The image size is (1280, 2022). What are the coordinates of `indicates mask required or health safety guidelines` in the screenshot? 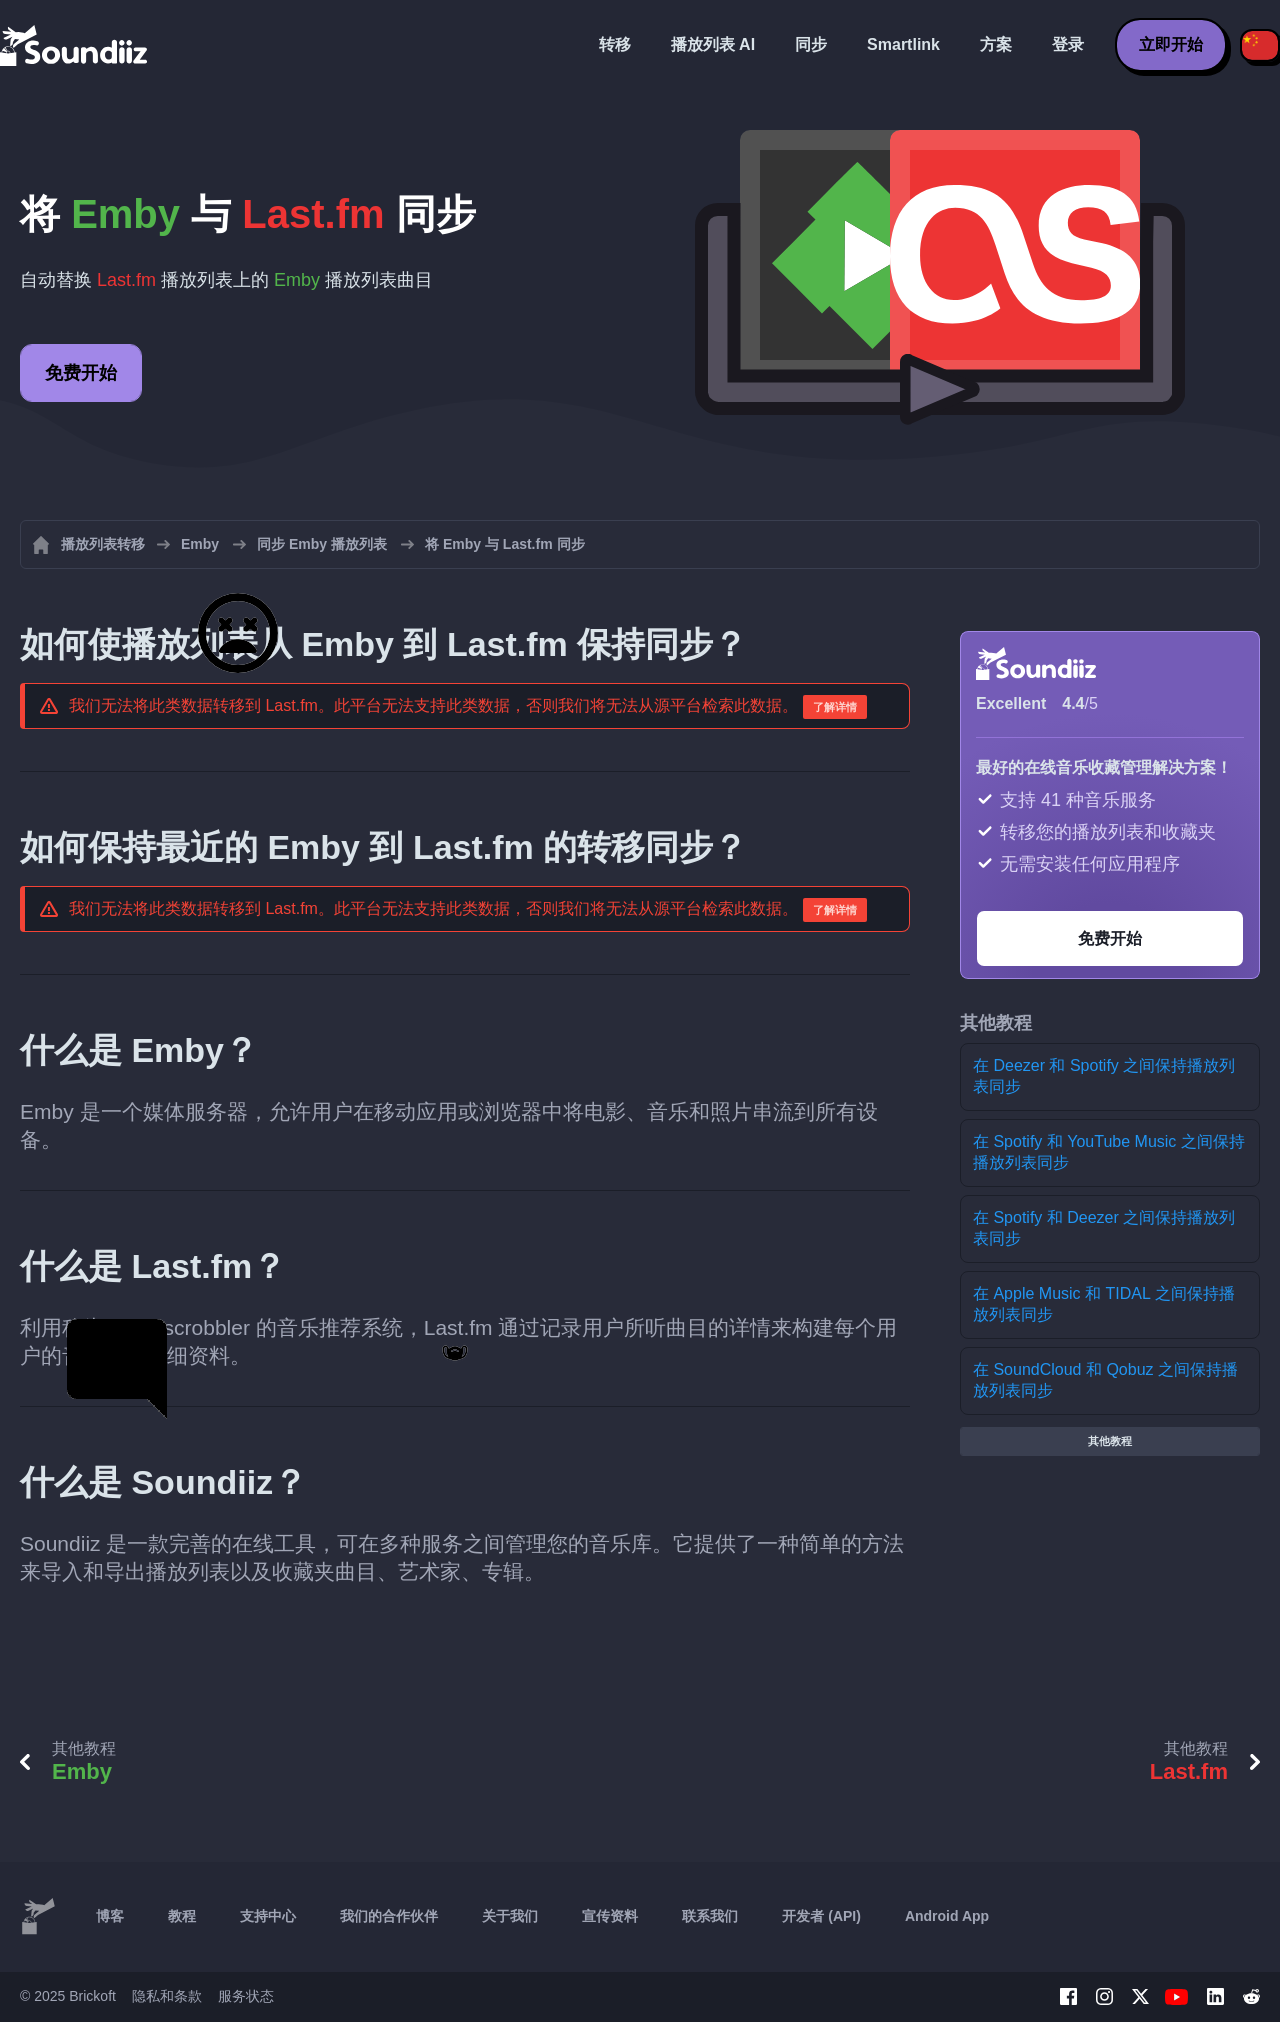 It's located at (455, 1353).